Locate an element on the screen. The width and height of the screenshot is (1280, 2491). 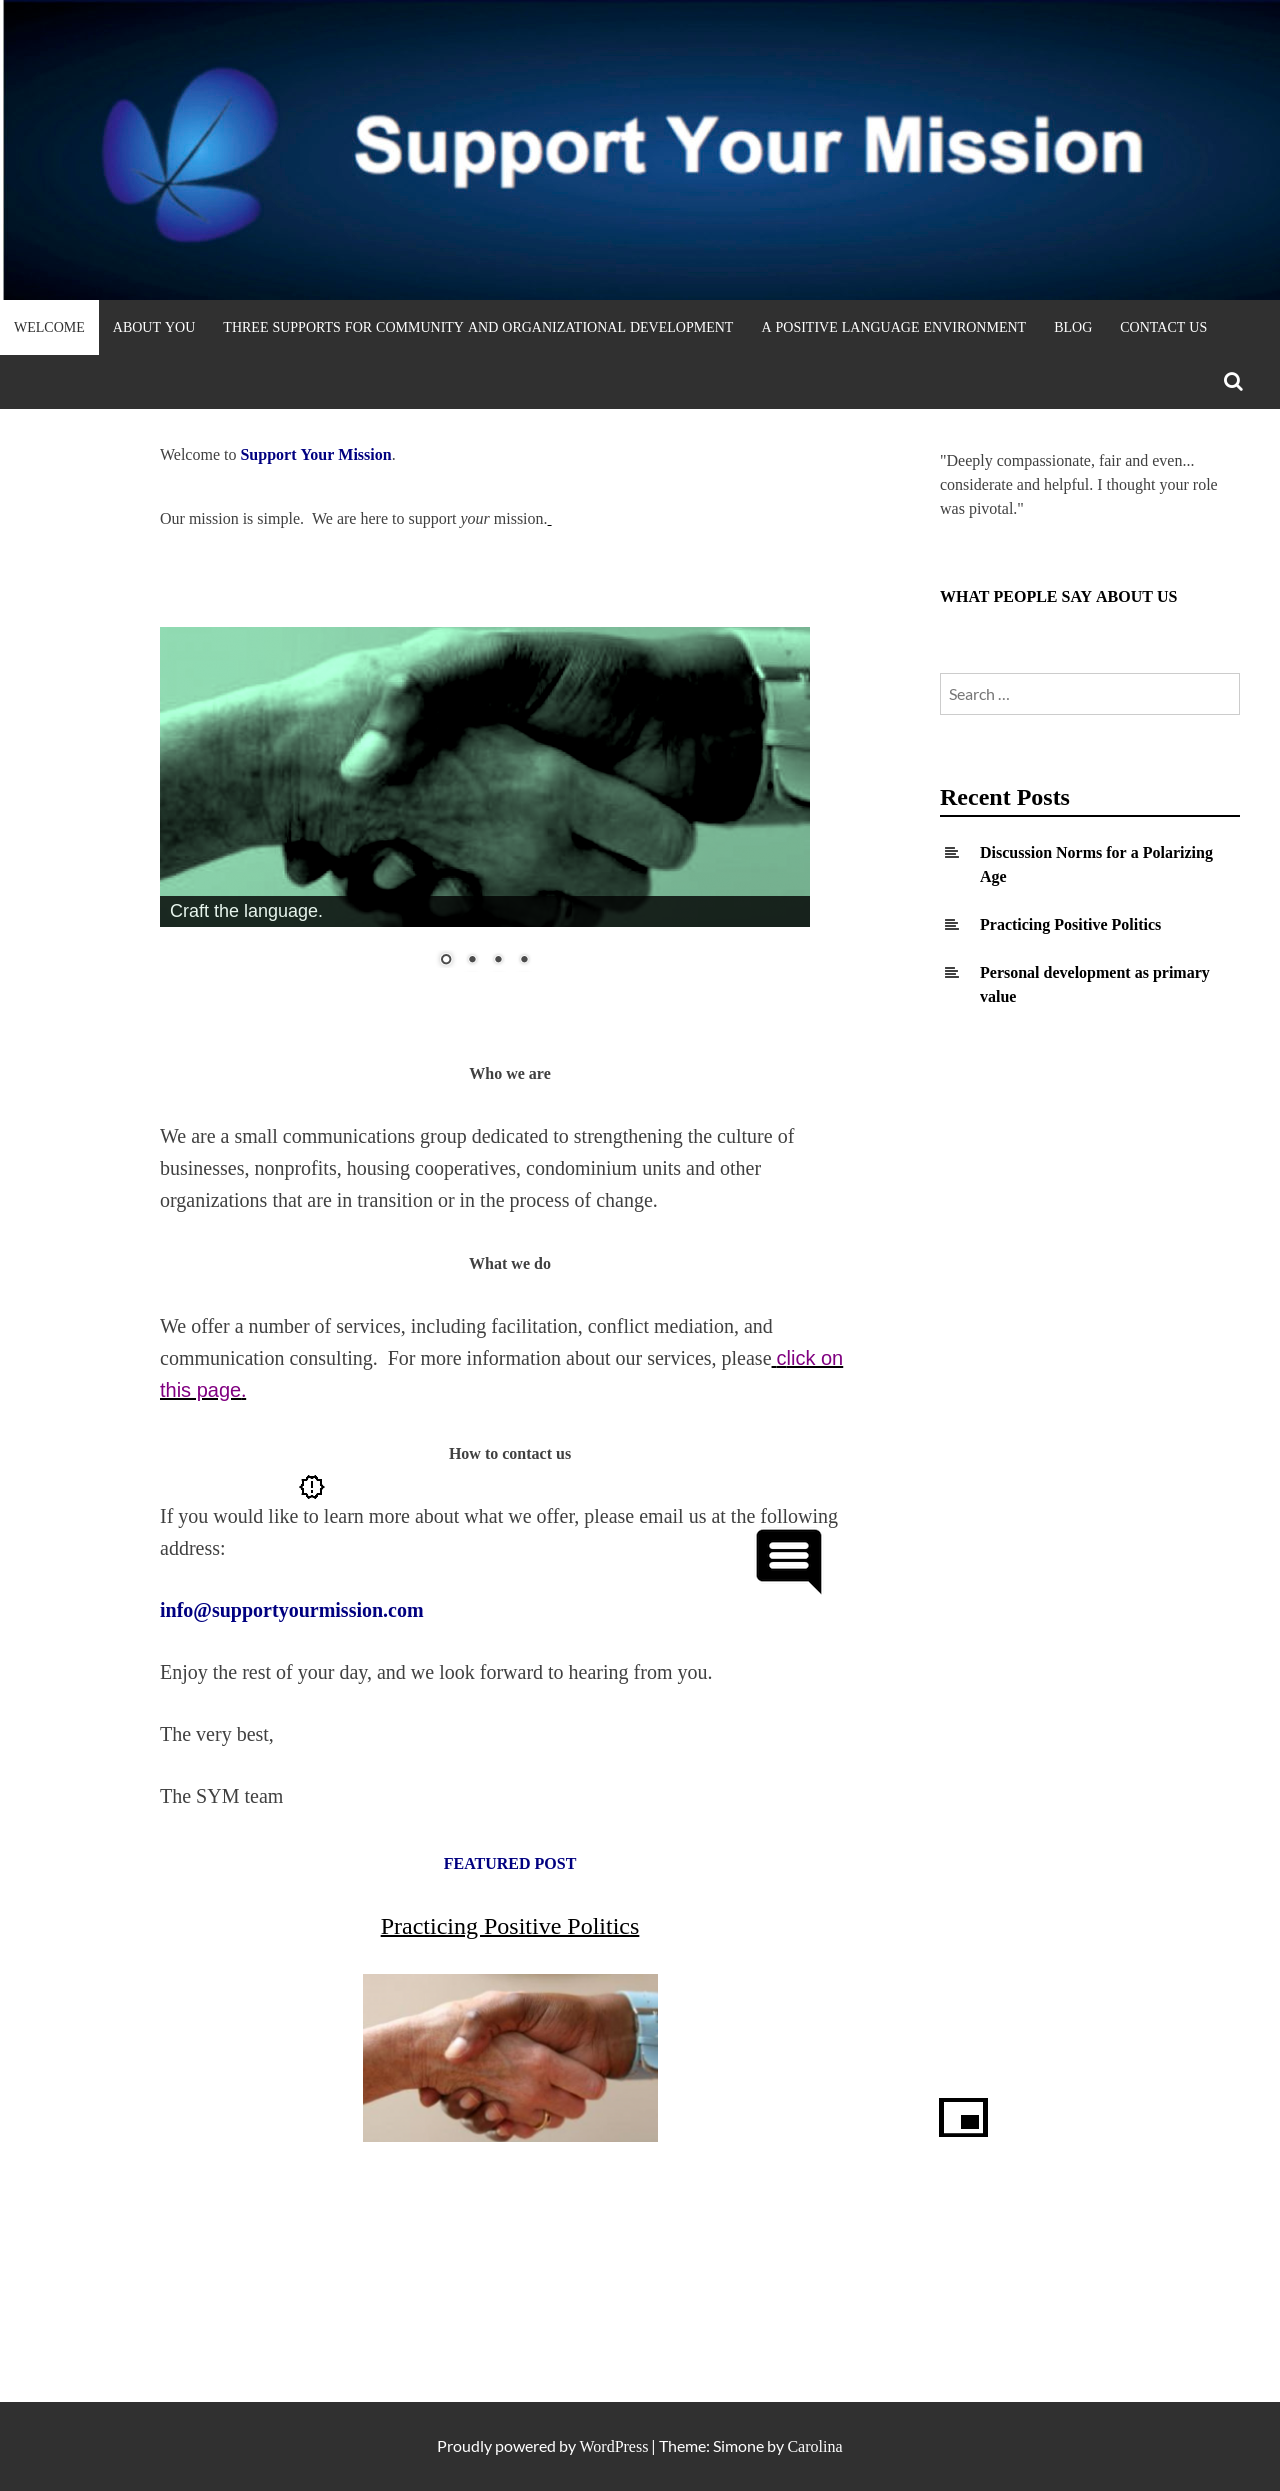
enable picture-in-picture mode is located at coordinates (963, 2117).